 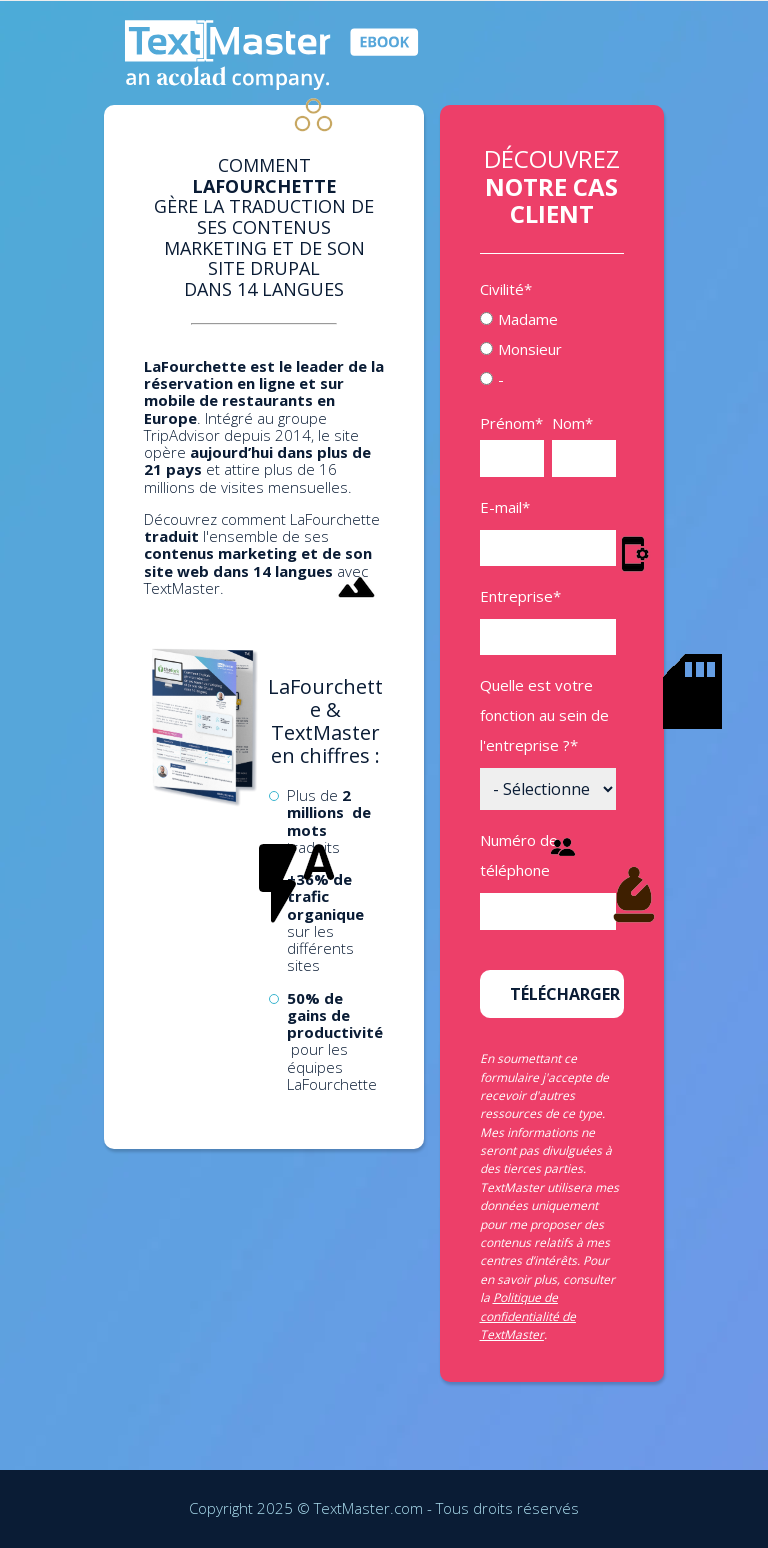 What do you see at coordinates (356, 586) in the screenshot?
I see `view landscape or nature photos` at bounding box center [356, 586].